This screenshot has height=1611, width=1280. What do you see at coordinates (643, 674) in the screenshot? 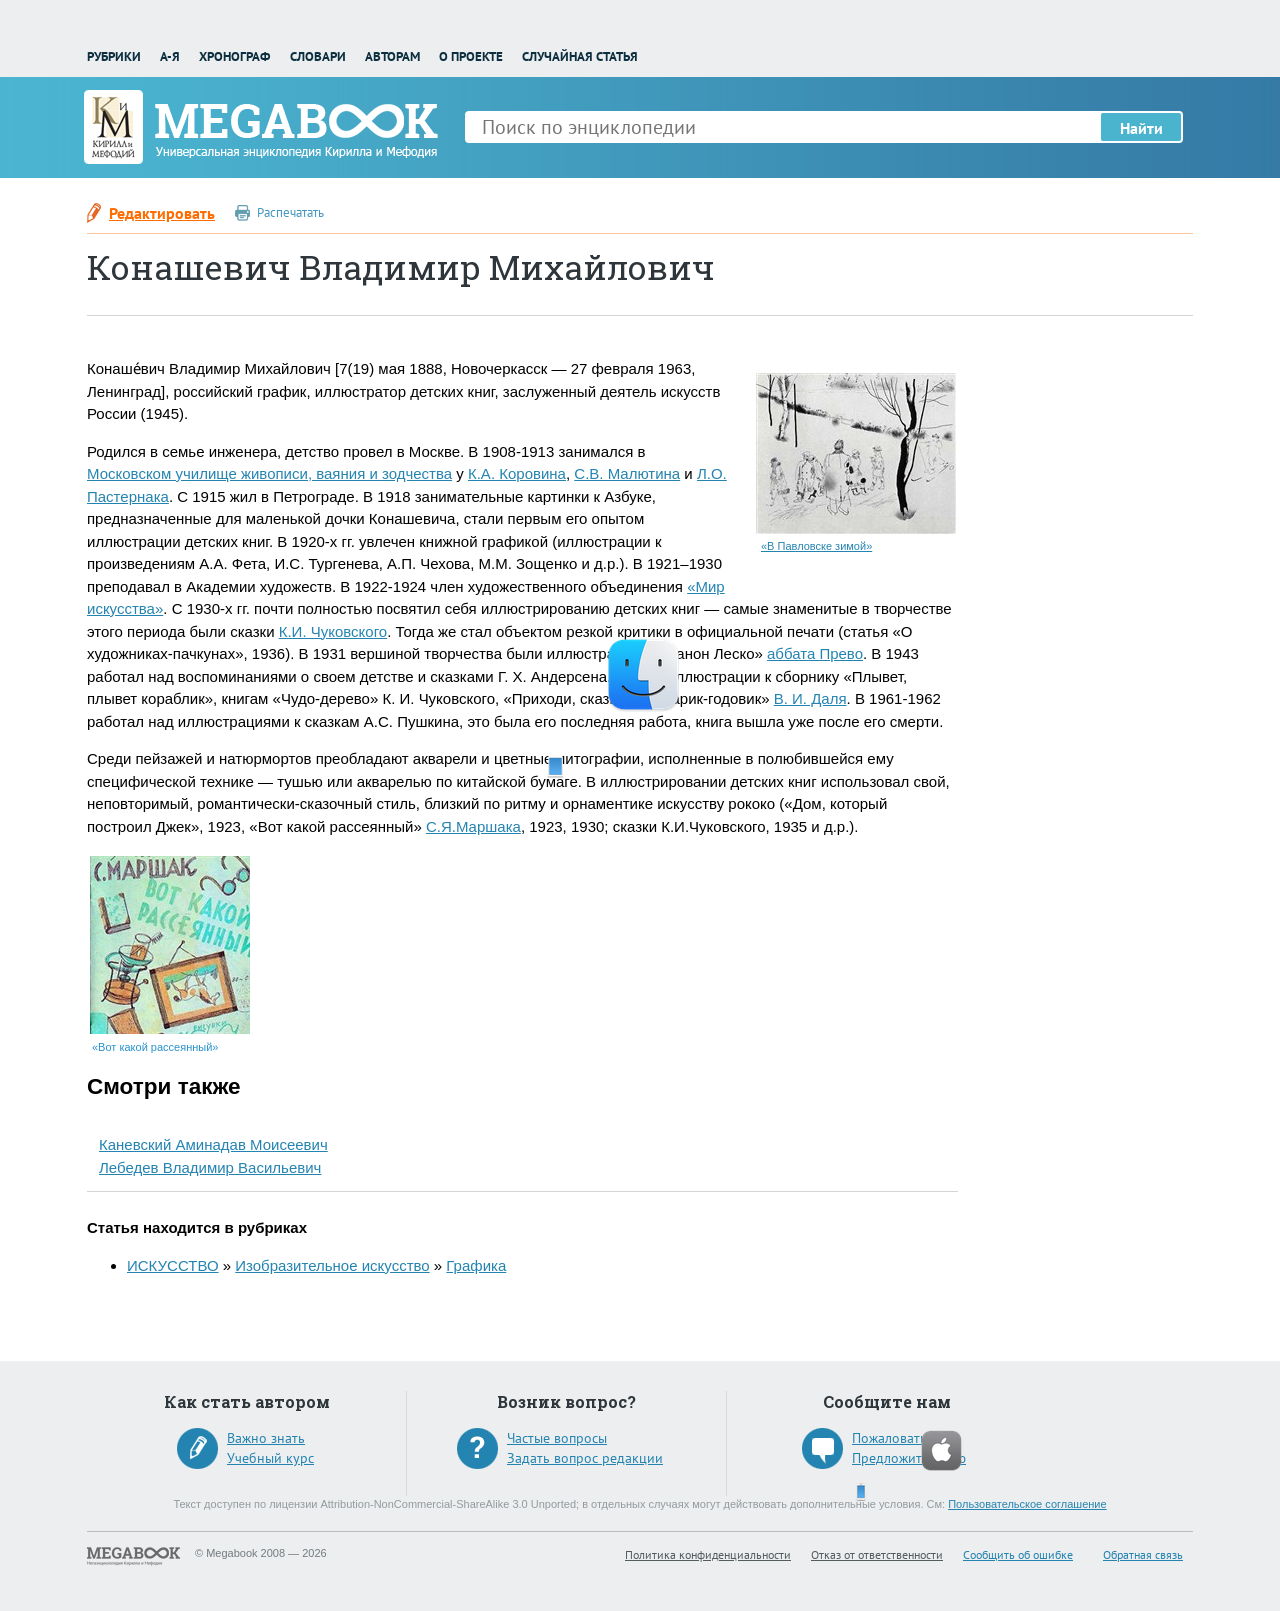
I see `open Finder to browse files and folders` at bounding box center [643, 674].